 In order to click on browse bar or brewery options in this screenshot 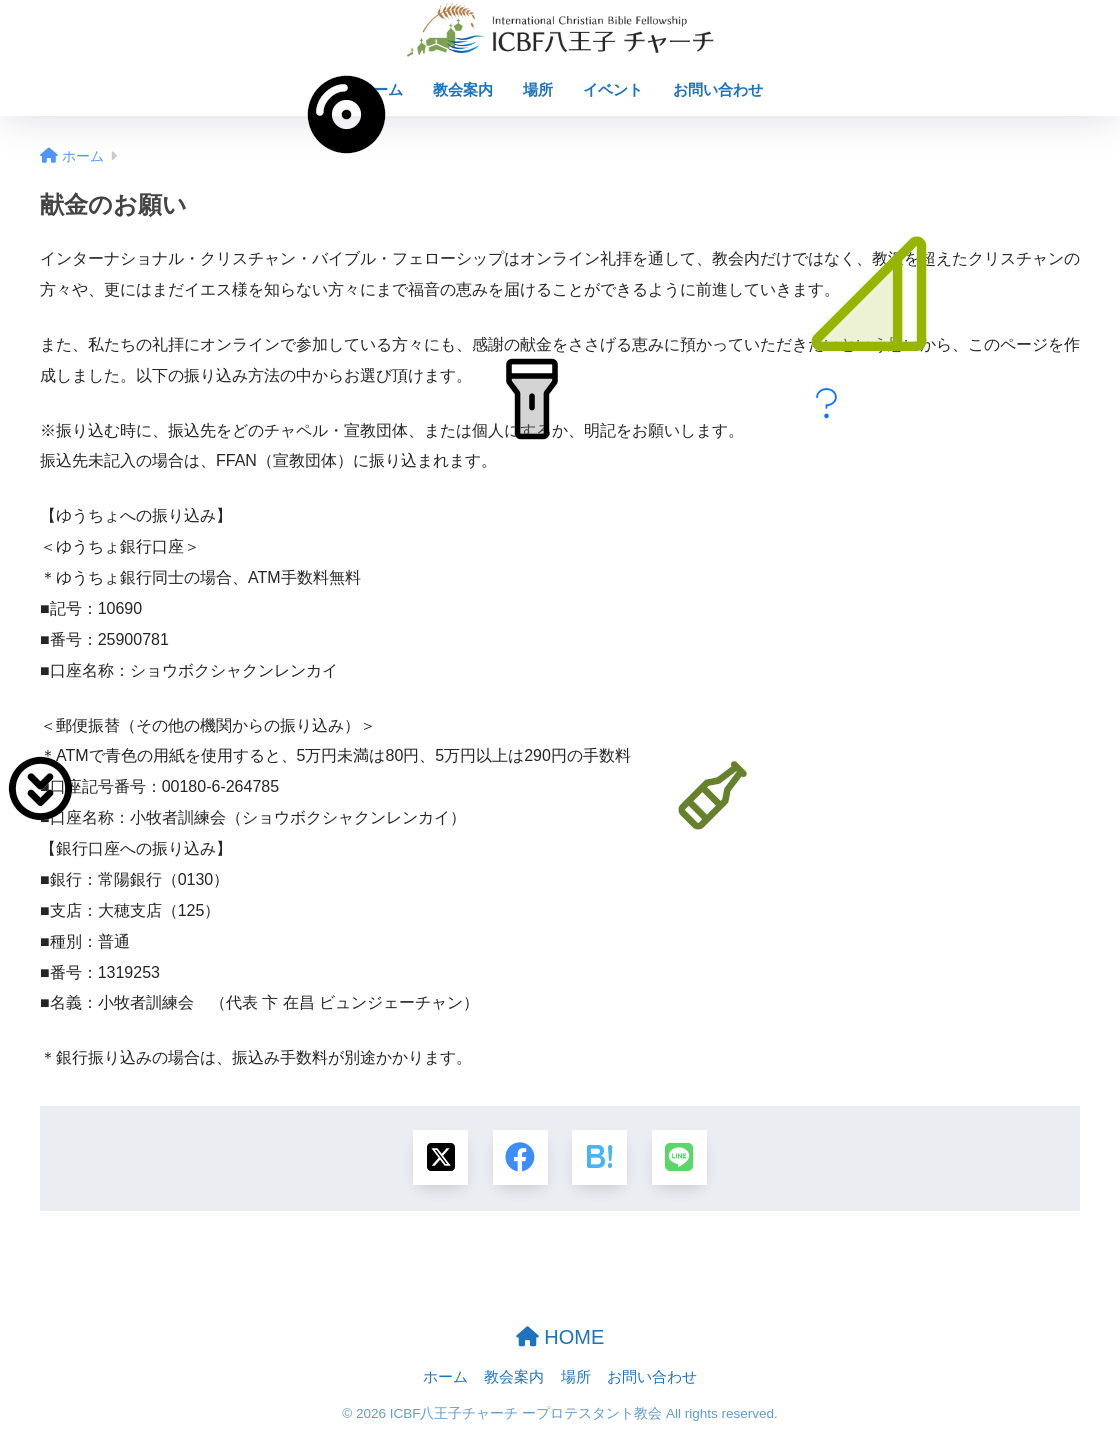, I will do `click(711, 796)`.